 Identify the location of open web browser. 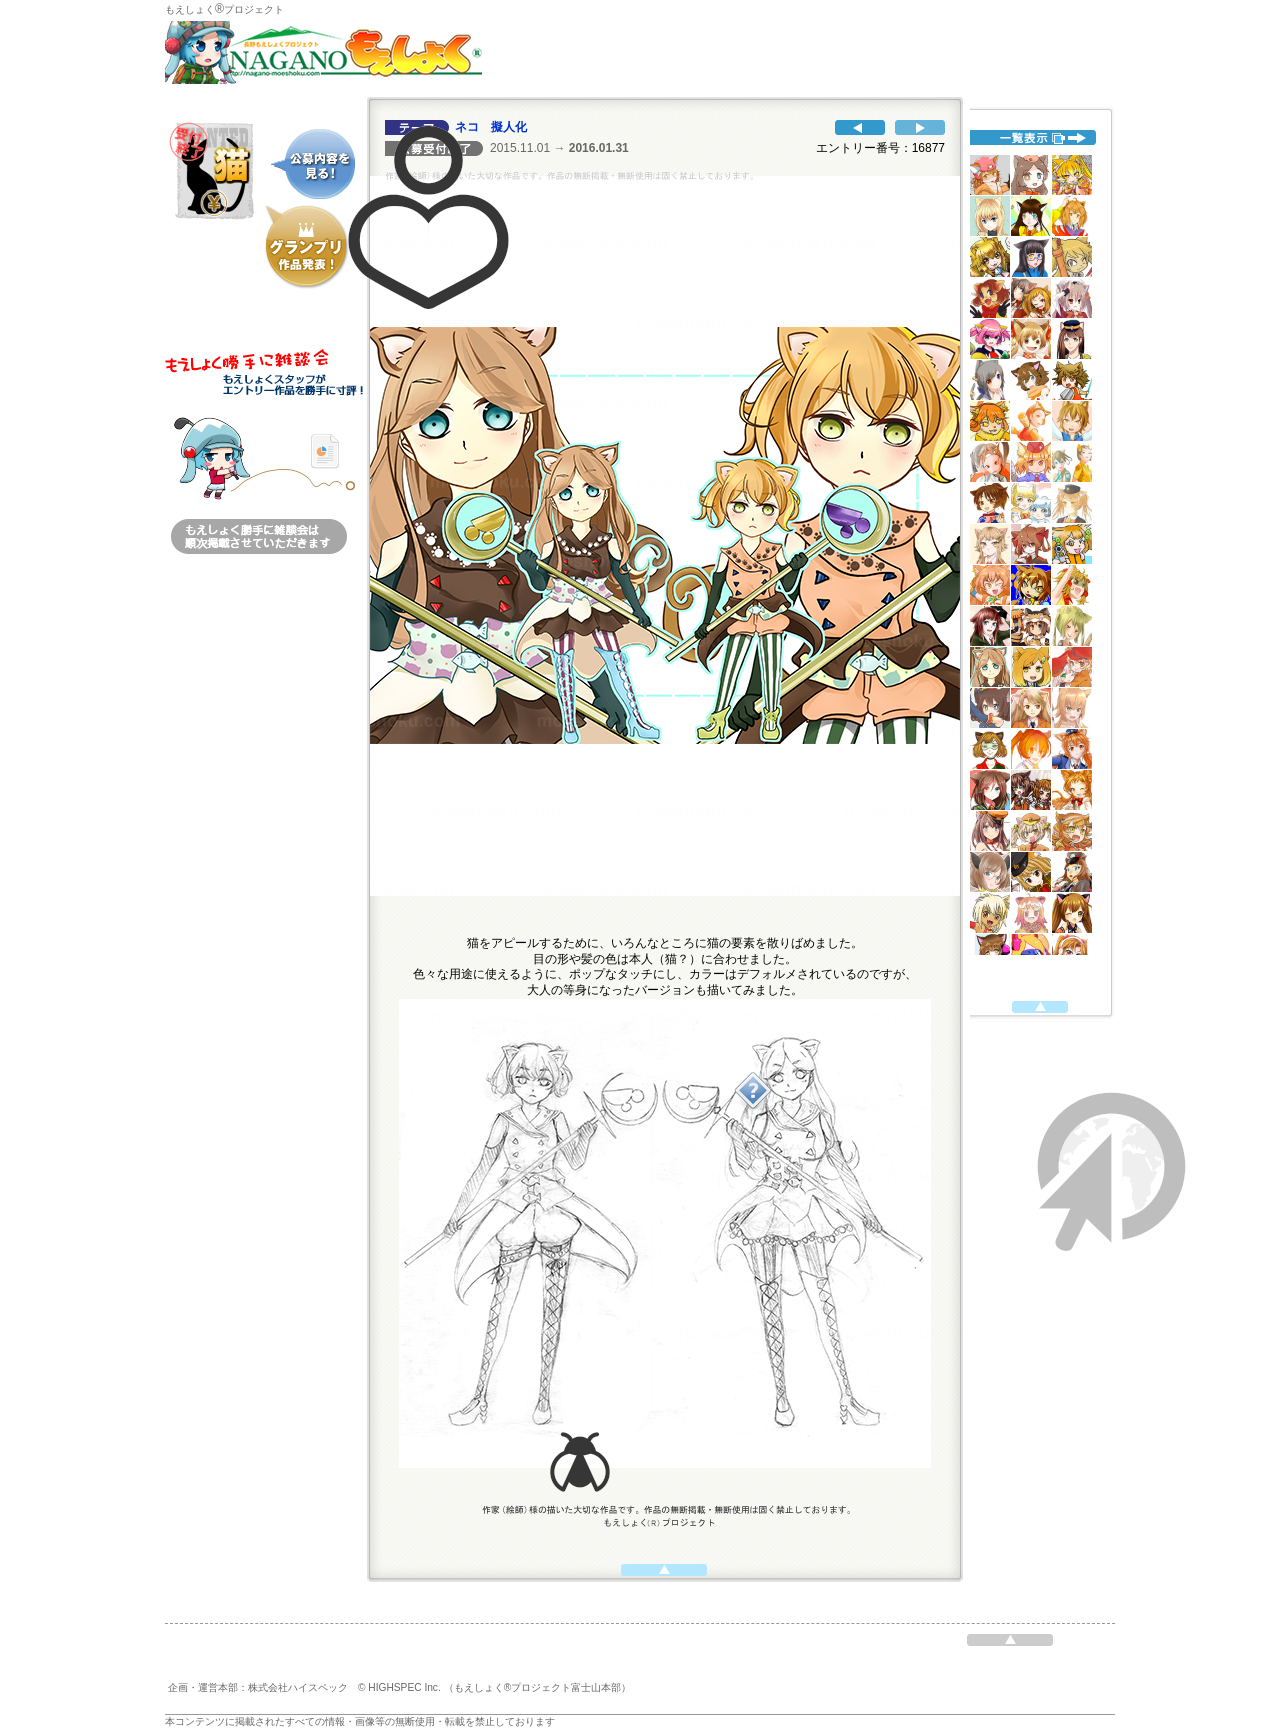
(1111, 1166).